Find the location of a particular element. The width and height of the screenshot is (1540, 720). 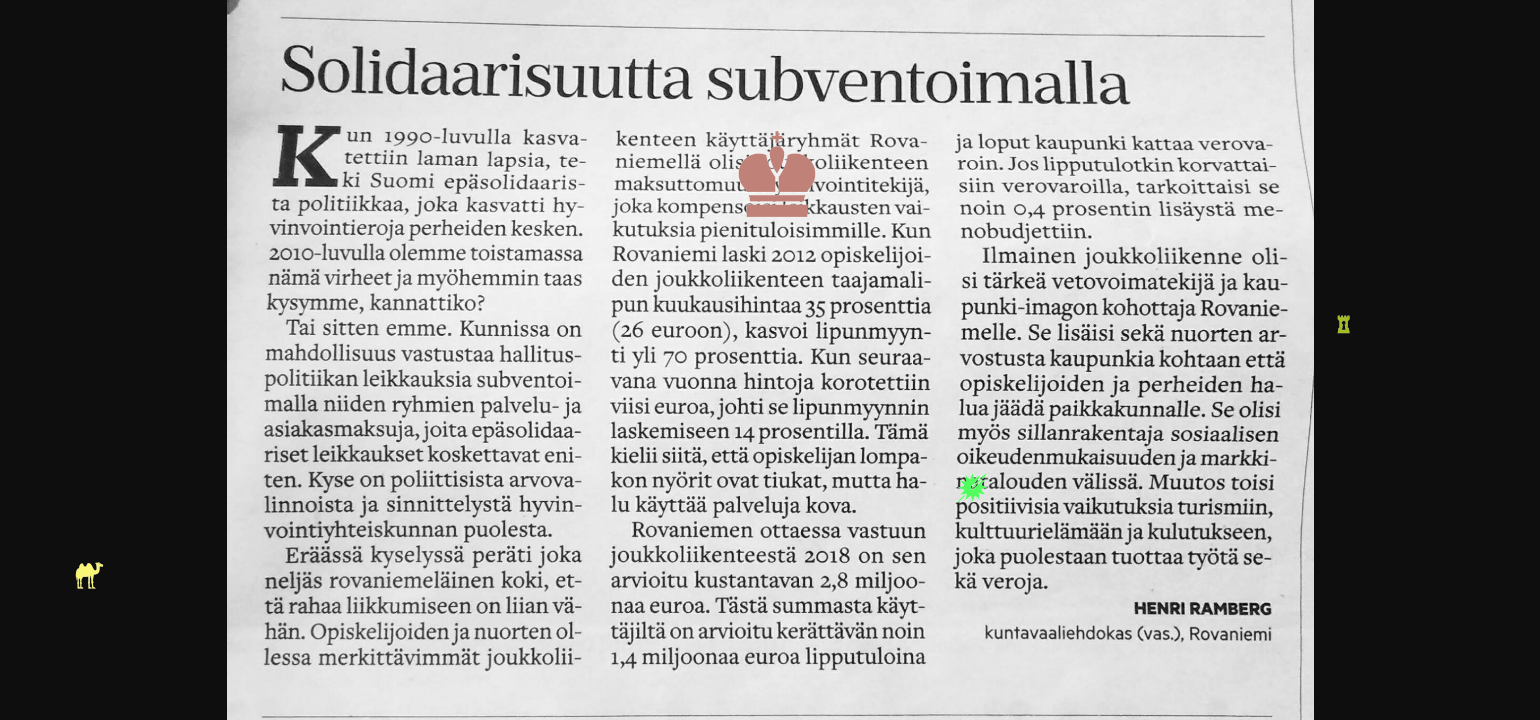

select camel as your game character or avatar is located at coordinates (89, 575).